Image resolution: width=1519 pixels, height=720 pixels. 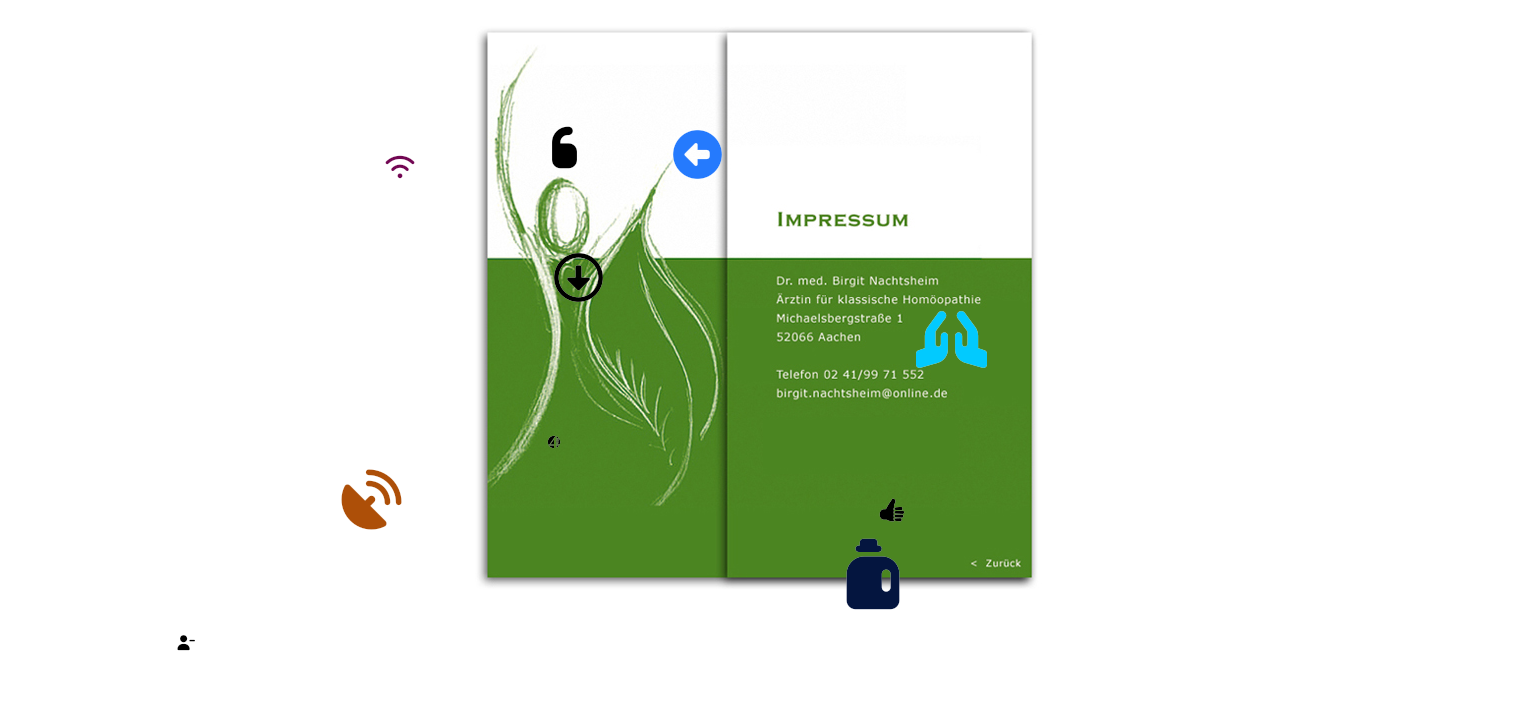 I want to click on access satellite or broadcast settings, so click(x=371, y=499).